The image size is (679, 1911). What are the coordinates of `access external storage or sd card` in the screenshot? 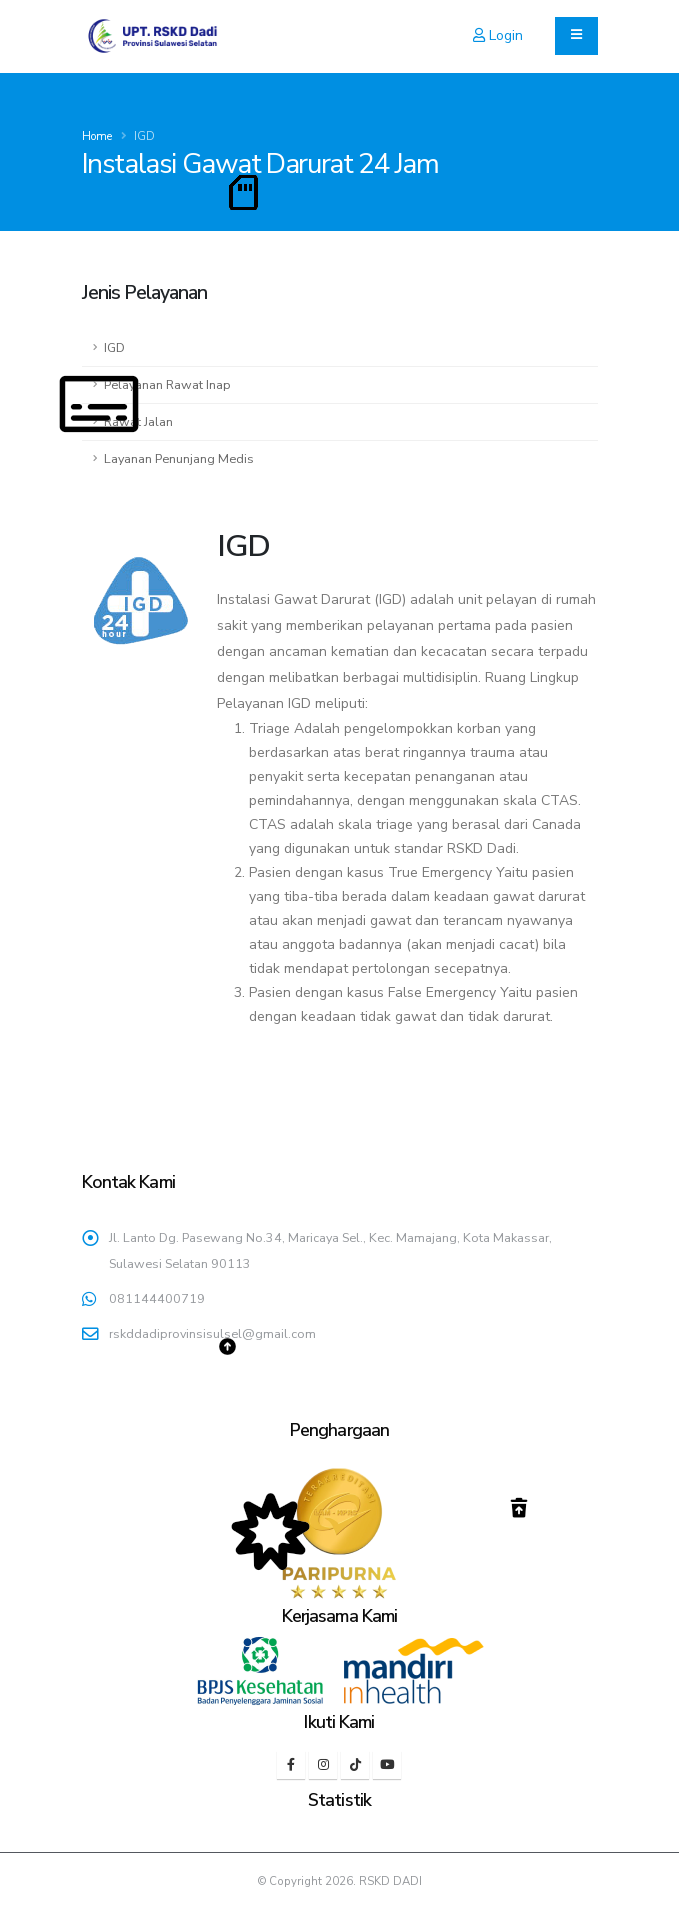 It's located at (243, 192).